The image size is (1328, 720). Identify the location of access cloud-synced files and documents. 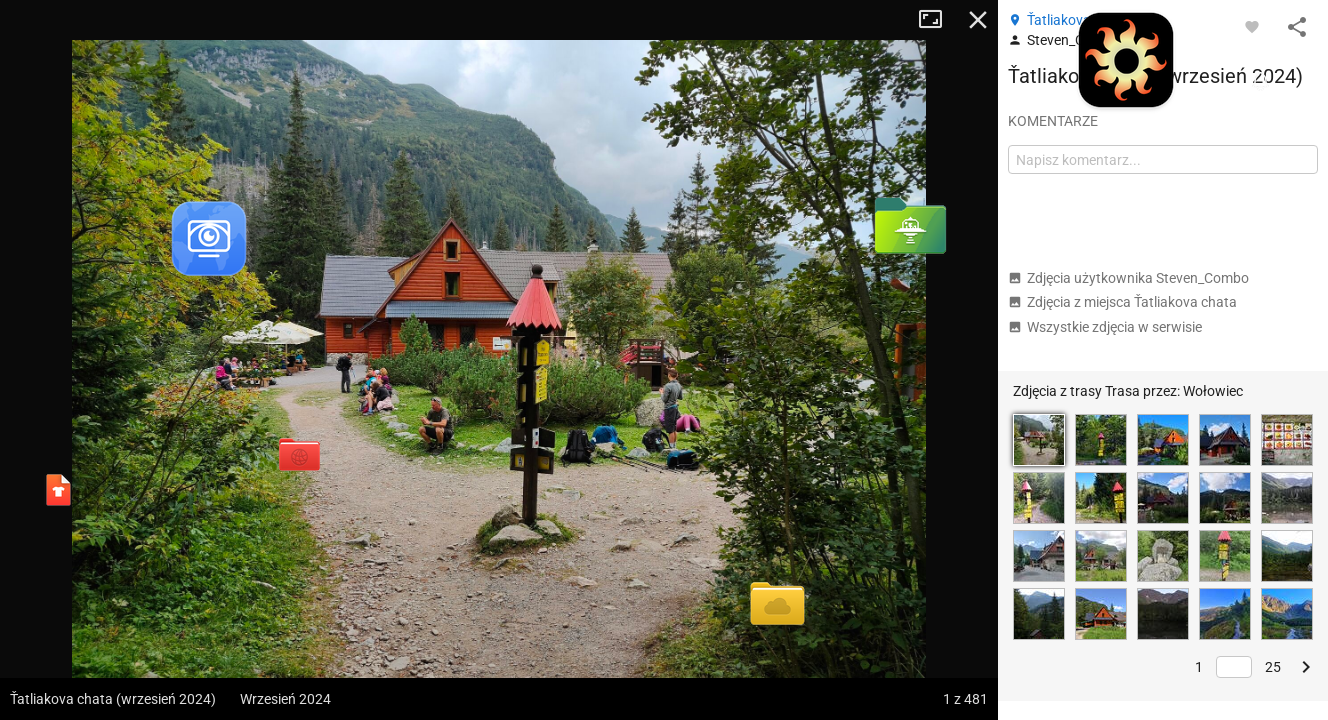
(777, 603).